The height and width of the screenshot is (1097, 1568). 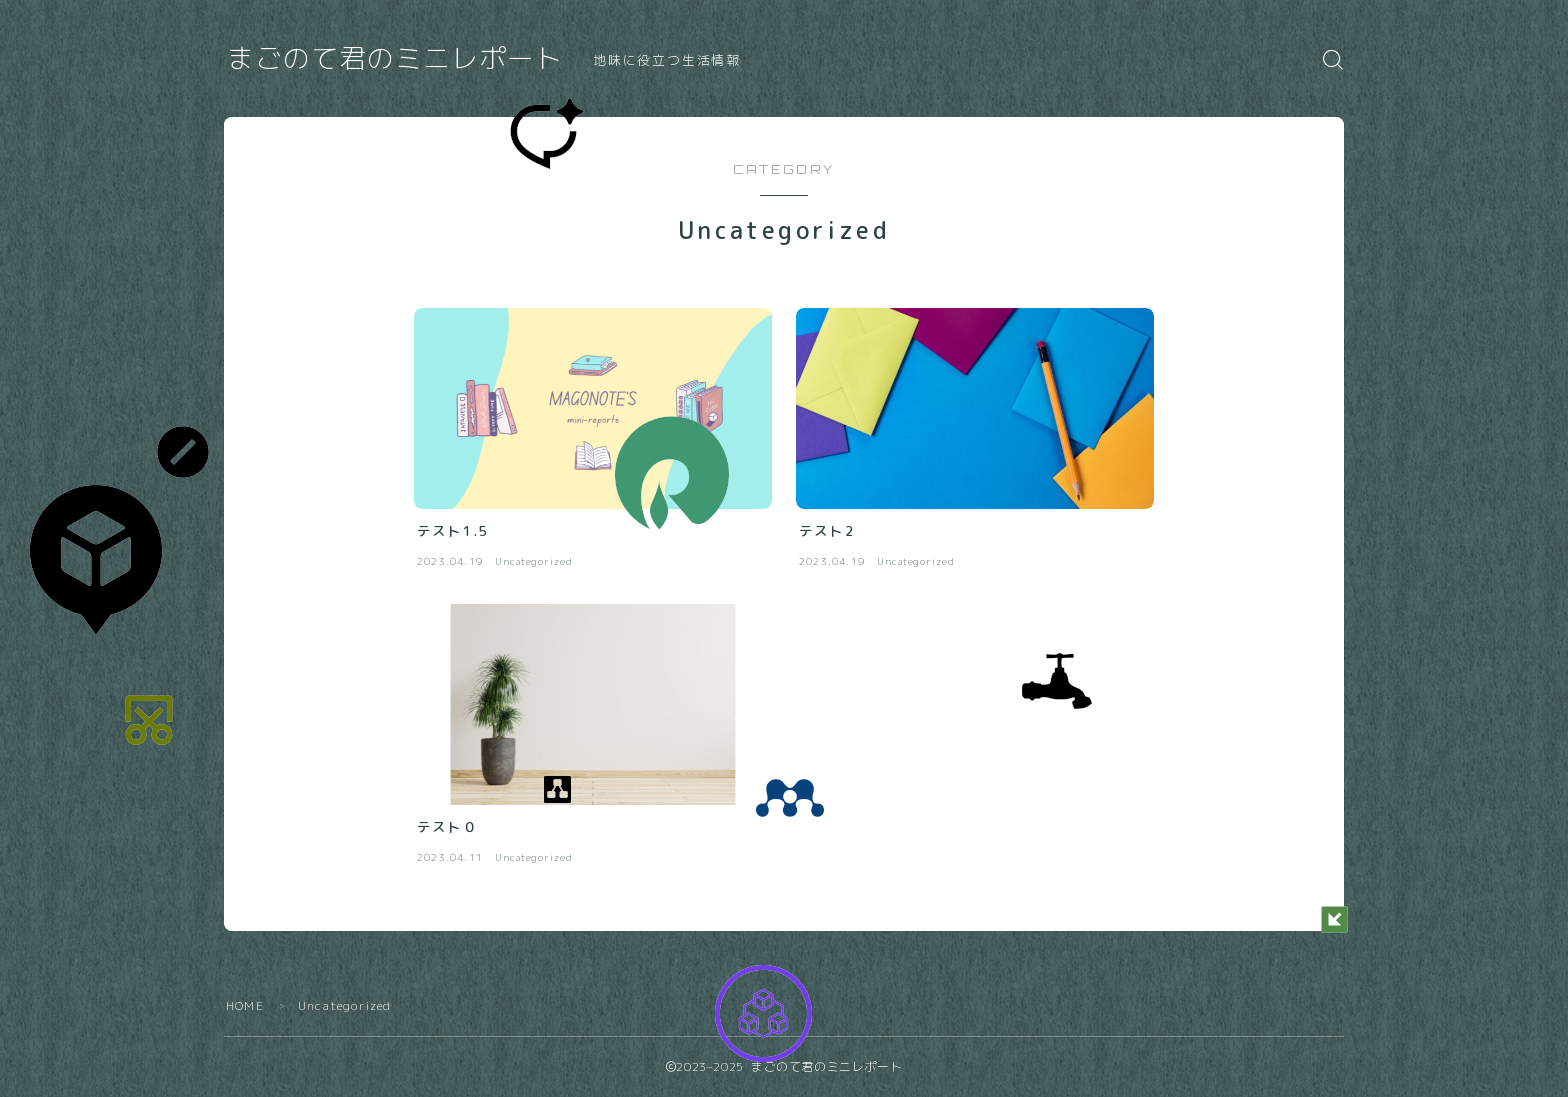 I want to click on indicates a blocked or prohibited action, so click(x=183, y=452).